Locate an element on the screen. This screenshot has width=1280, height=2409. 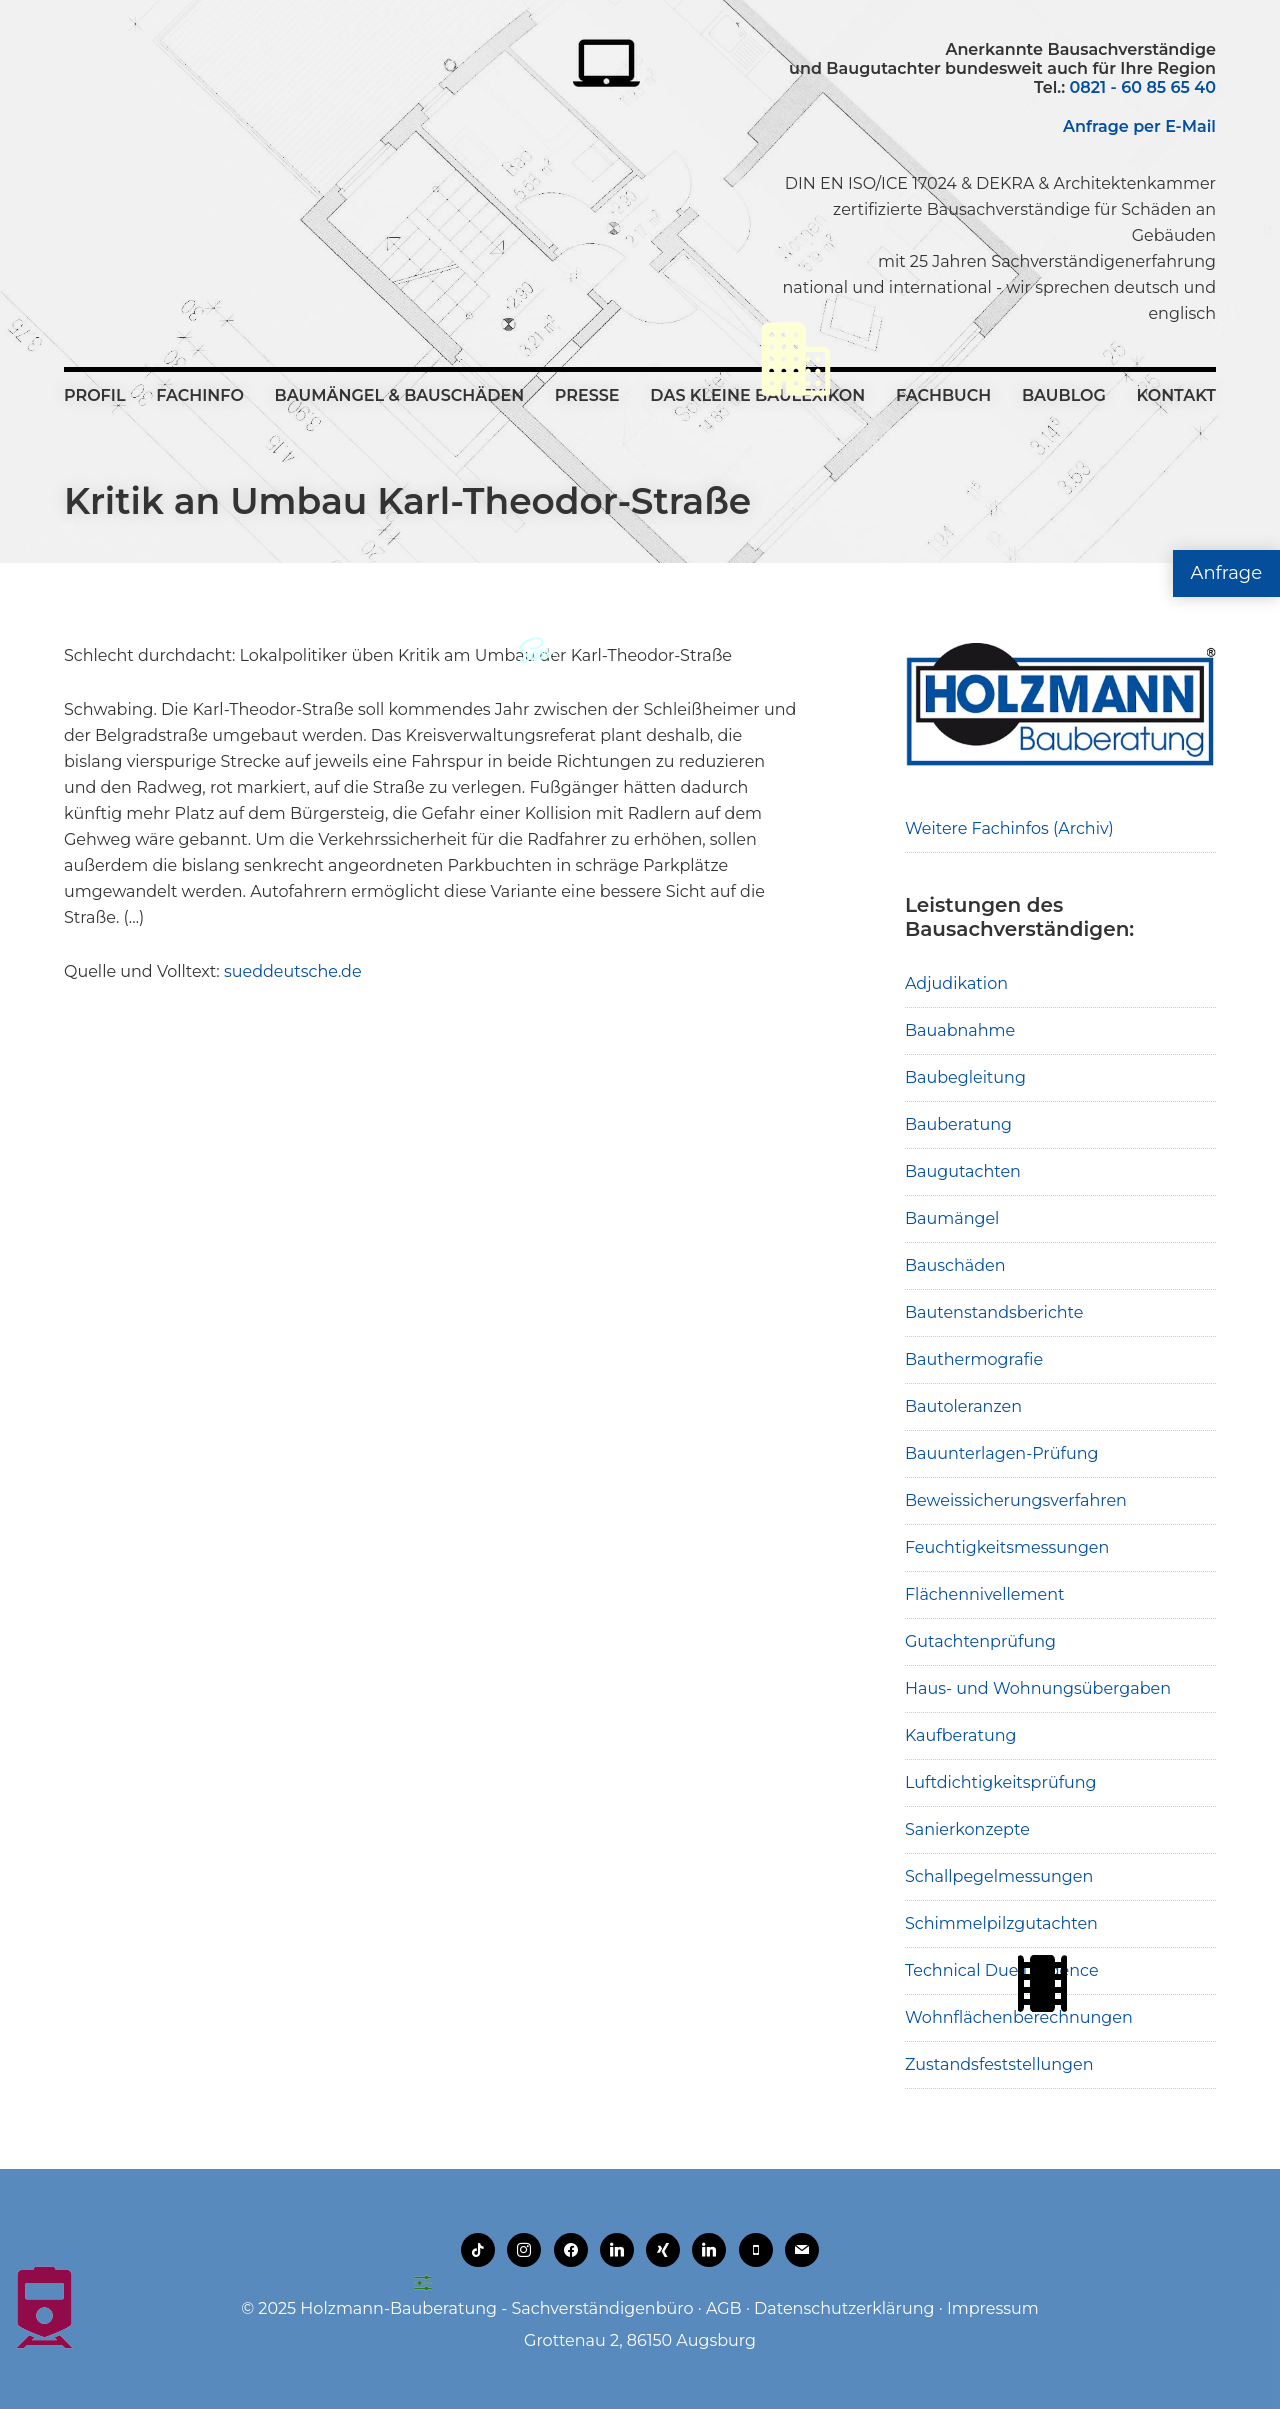
view train schedules or rail services is located at coordinates (44, 2307).